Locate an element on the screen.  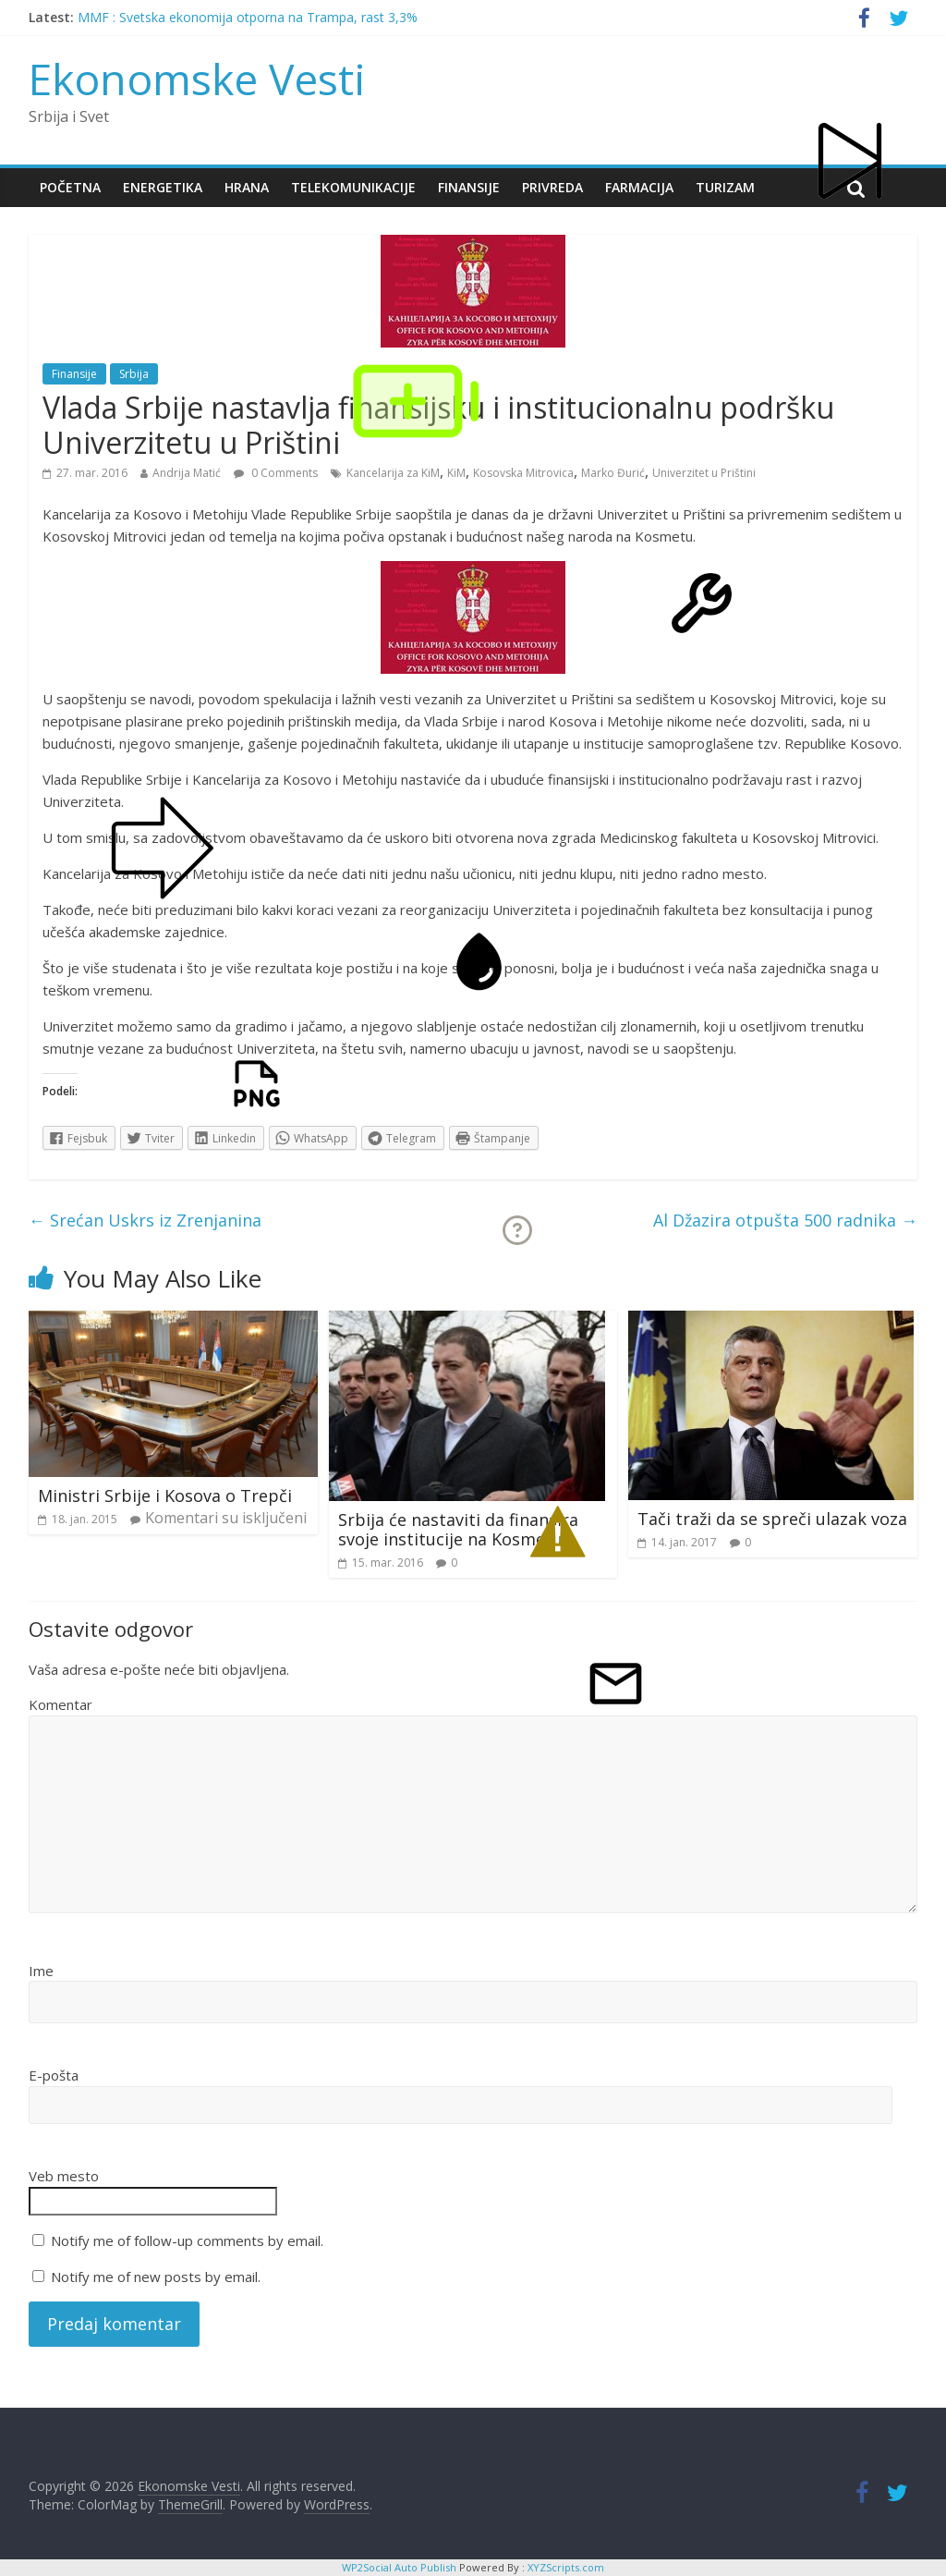
view unread emails or messages is located at coordinates (615, 1683).